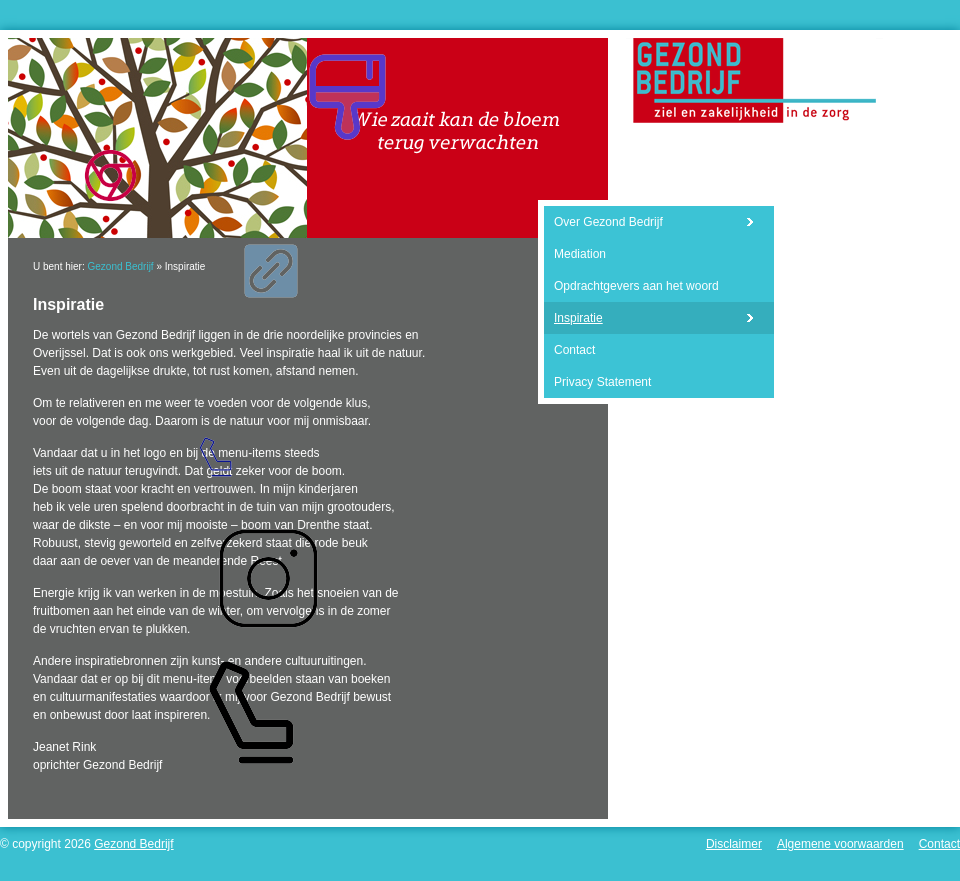 This screenshot has width=960, height=881. Describe the element at coordinates (249, 712) in the screenshot. I see `select a seat for your reservation` at that location.